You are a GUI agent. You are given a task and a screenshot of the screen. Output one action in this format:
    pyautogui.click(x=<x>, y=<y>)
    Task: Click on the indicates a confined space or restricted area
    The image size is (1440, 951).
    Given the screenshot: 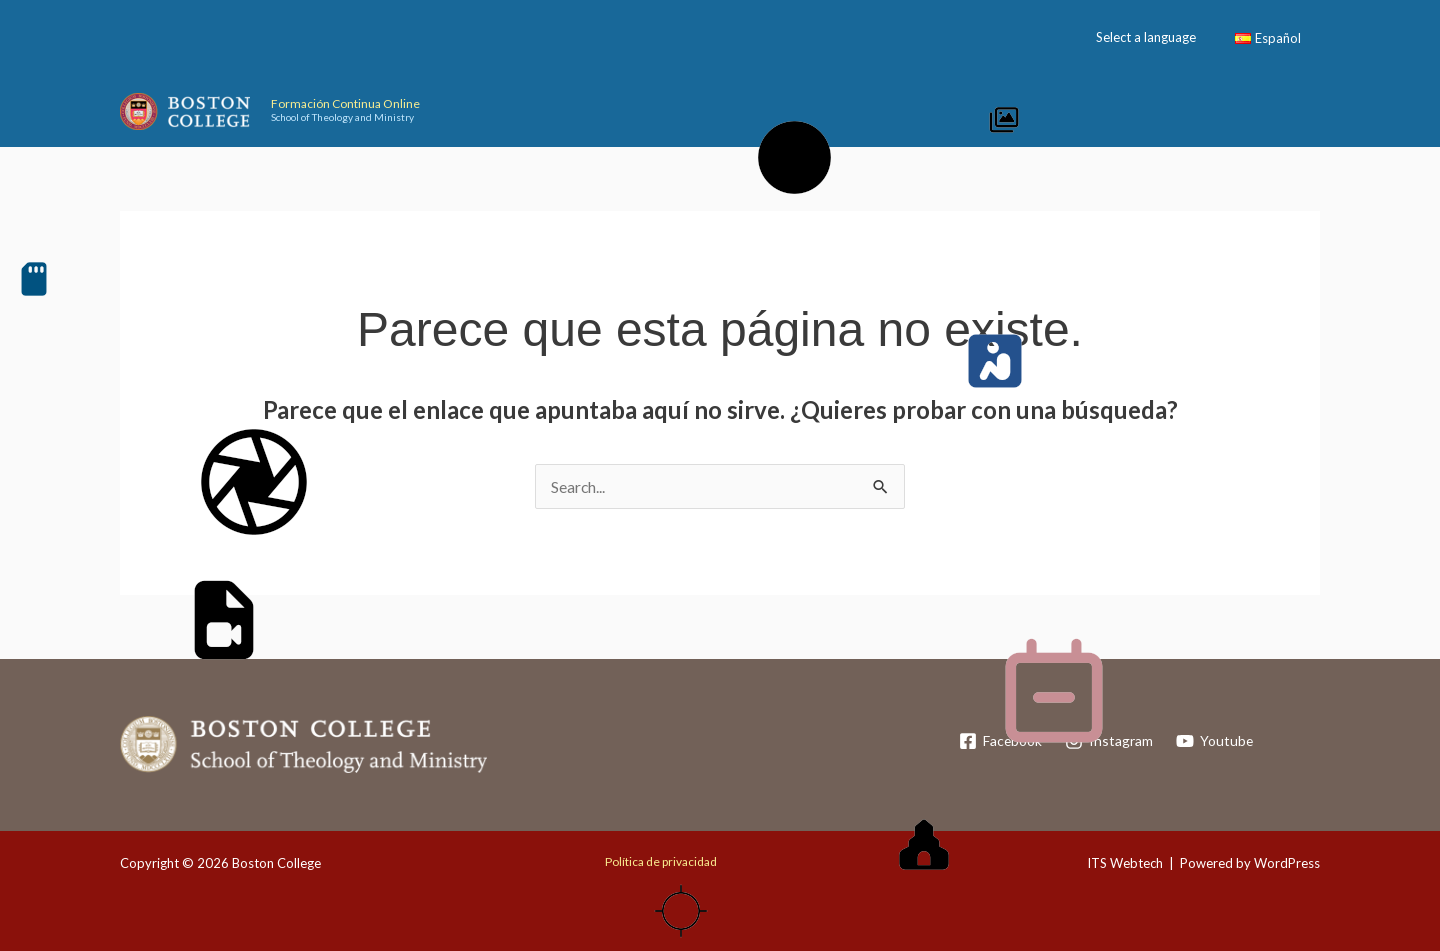 What is the action you would take?
    pyautogui.click(x=995, y=361)
    